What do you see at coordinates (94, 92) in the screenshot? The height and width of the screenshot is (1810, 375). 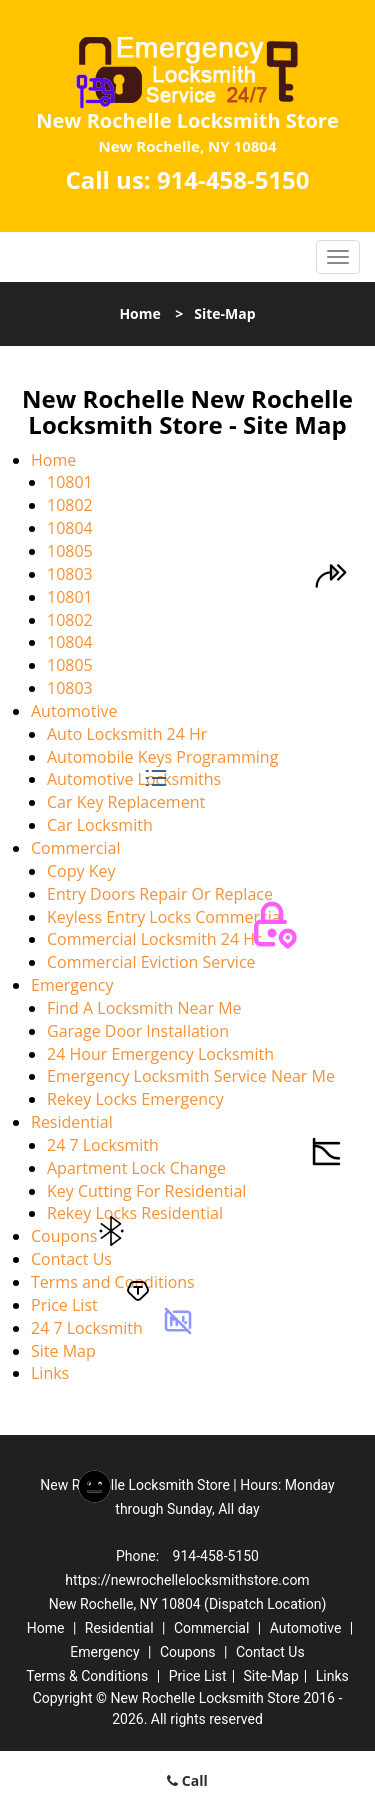 I see `find nearby bus stops` at bounding box center [94, 92].